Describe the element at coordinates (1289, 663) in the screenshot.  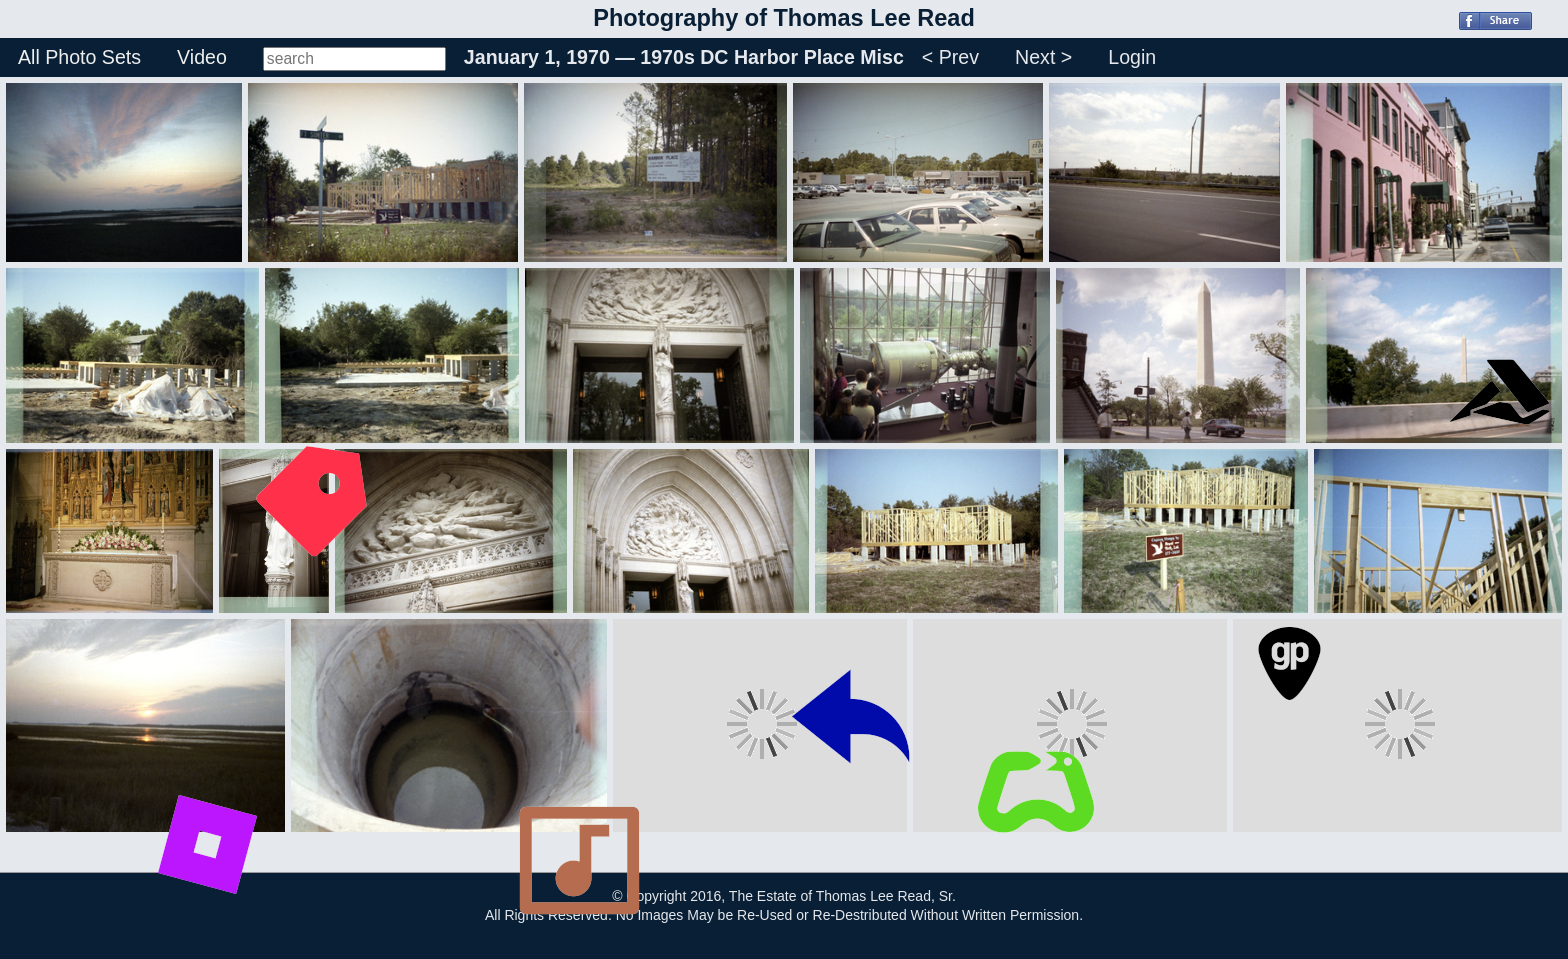
I see `open guitar pro application` at that location.